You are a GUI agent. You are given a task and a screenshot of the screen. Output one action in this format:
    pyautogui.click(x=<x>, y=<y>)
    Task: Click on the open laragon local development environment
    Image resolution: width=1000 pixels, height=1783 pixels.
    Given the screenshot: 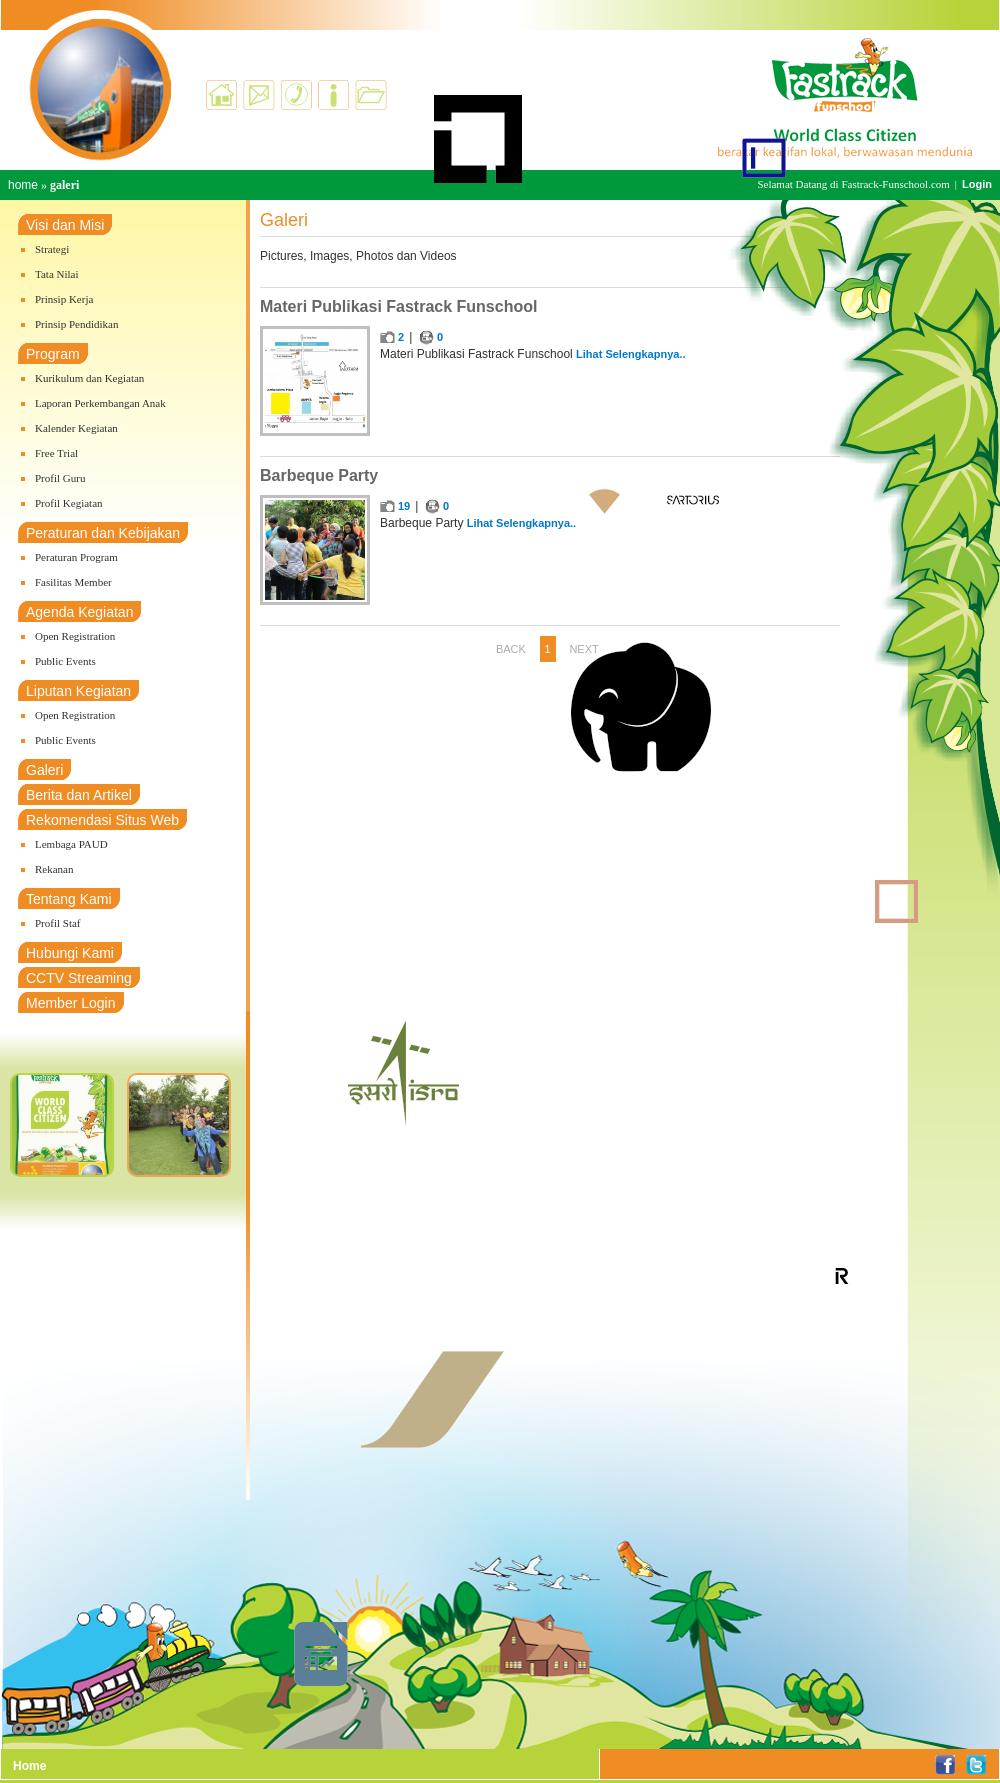 What is the action you would take?
    pyautogui.click(x=641, y=707)
    